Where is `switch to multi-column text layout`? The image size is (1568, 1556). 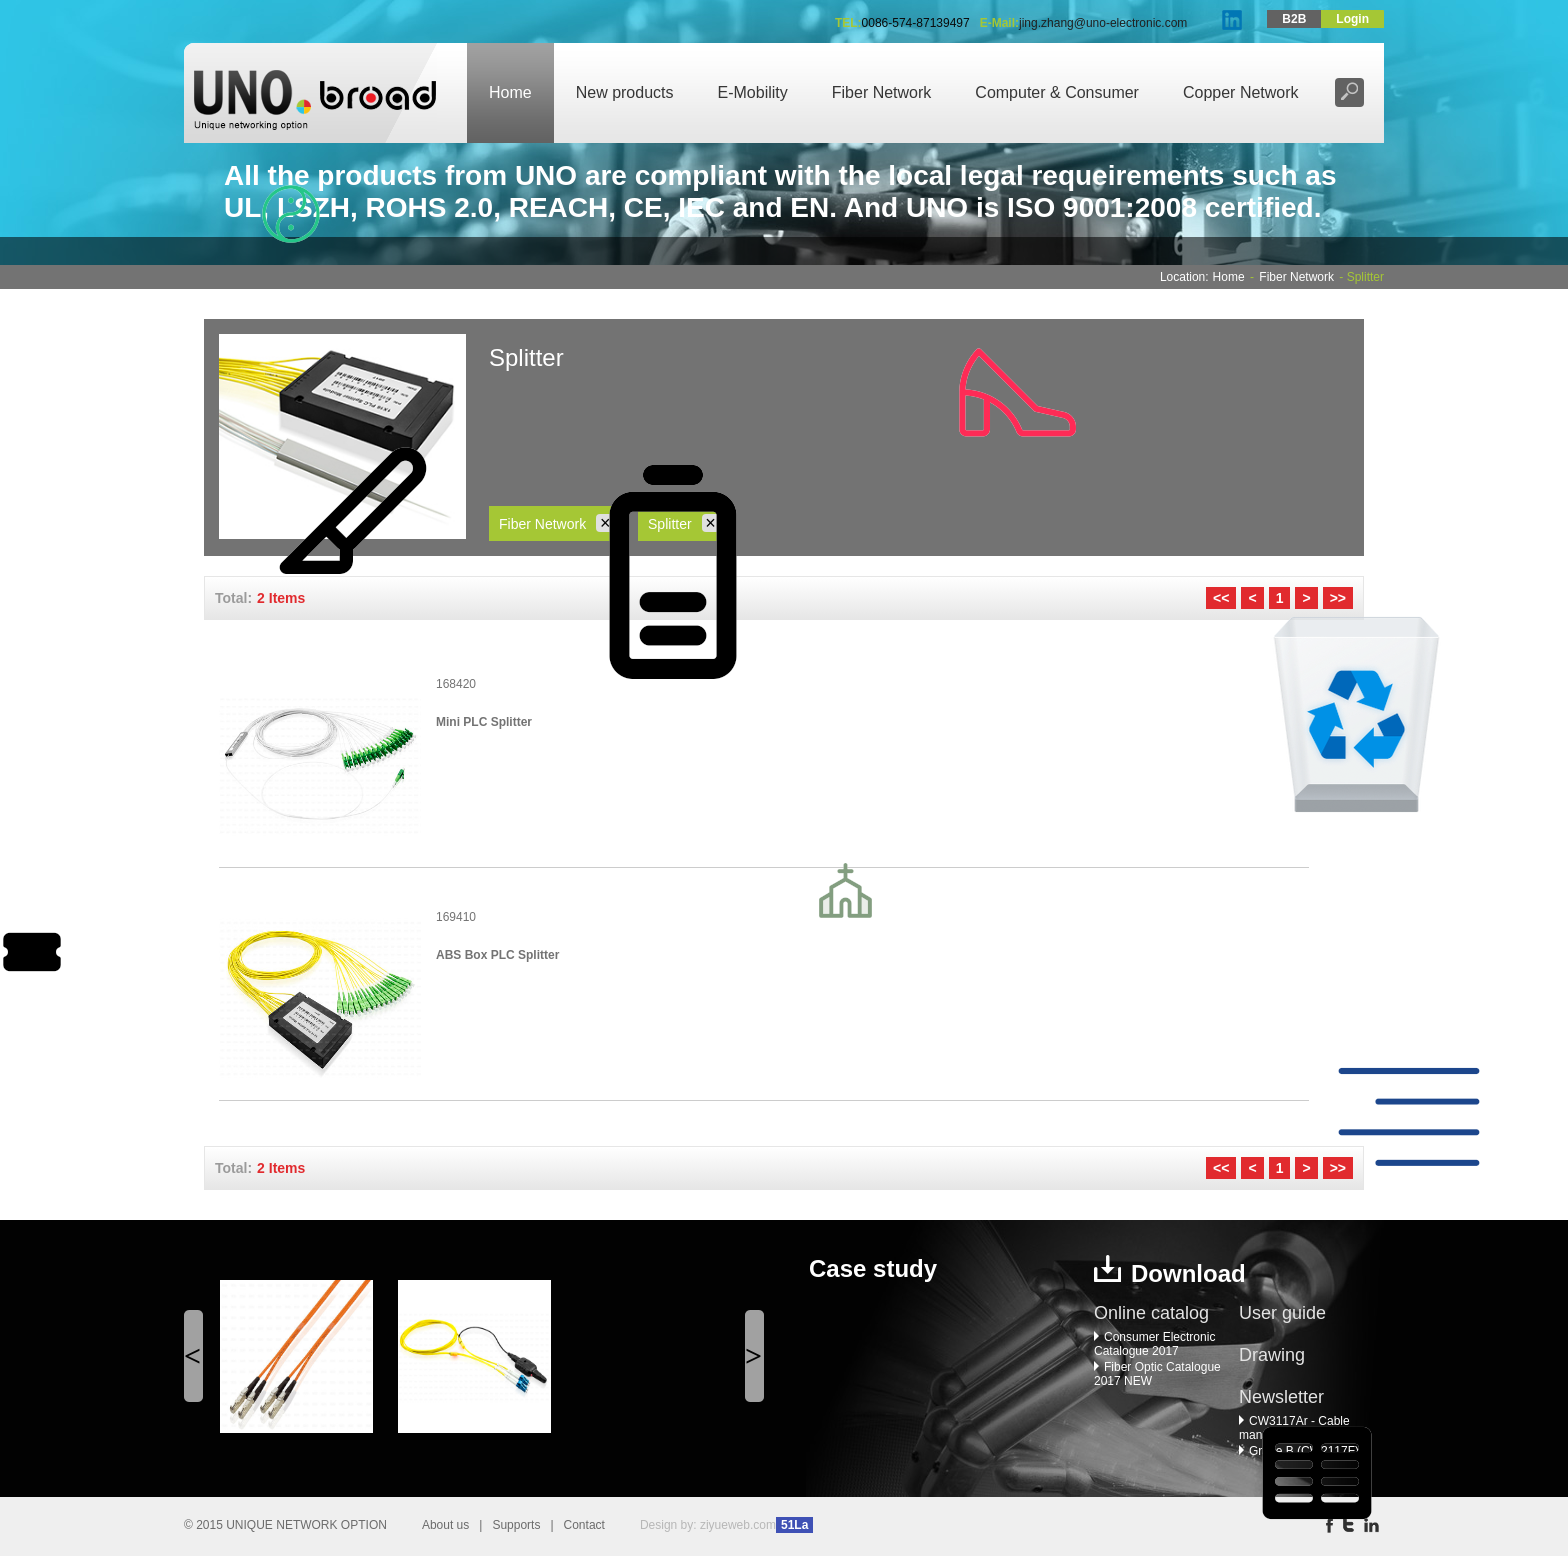 switch to multi-column text layout is located at coordinates (1317, 1473).